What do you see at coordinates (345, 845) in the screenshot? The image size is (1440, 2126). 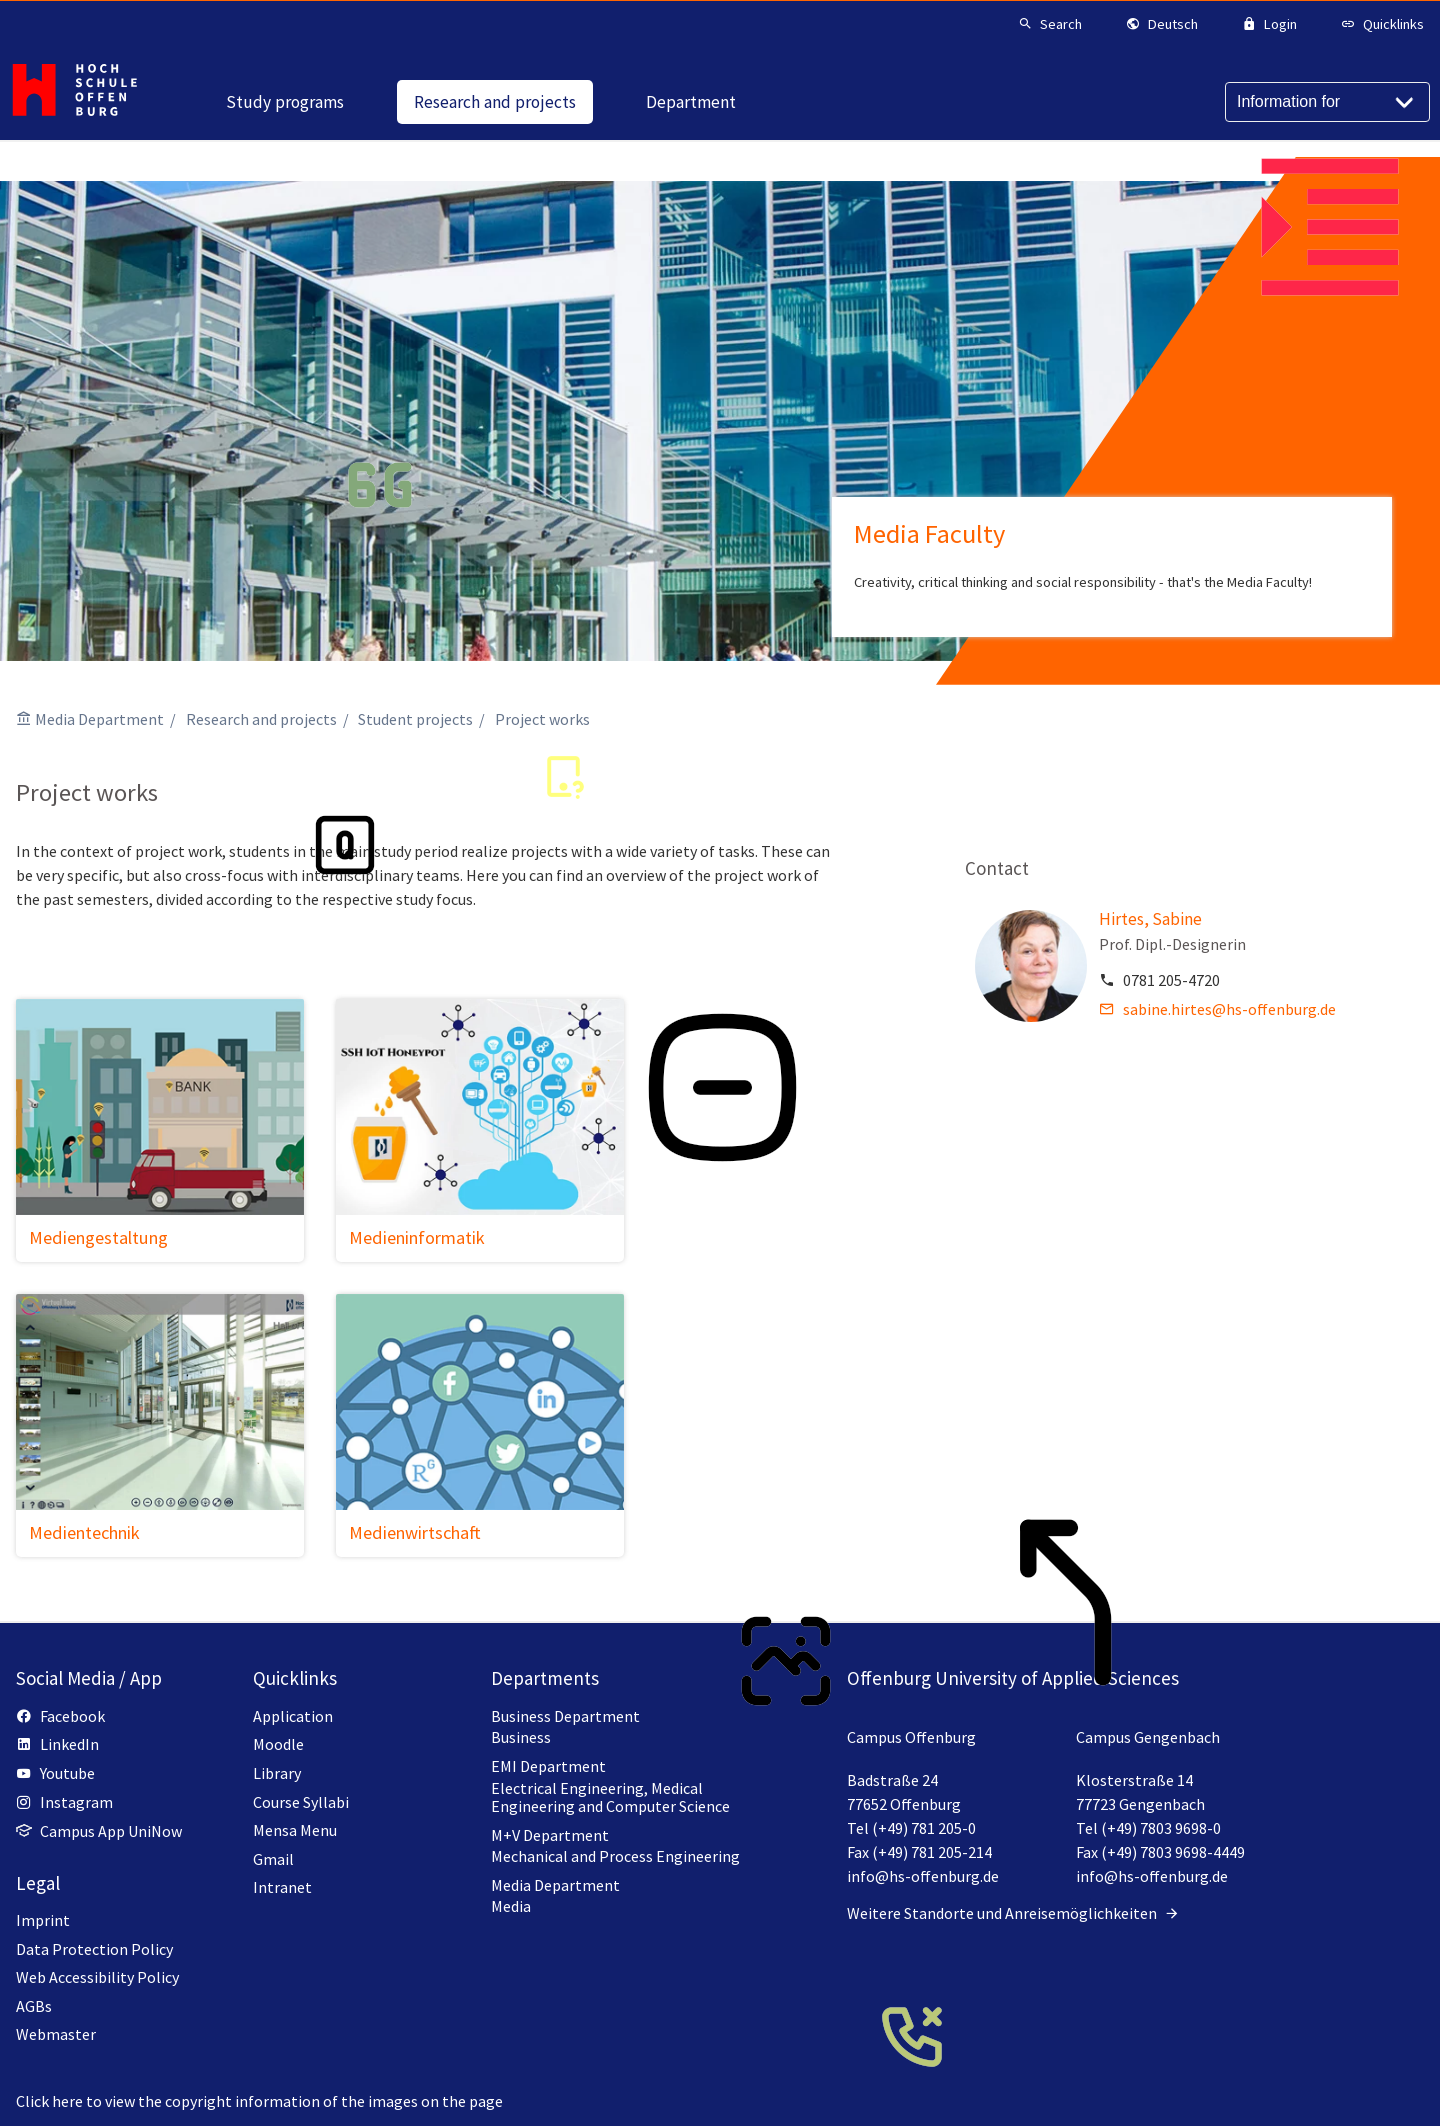 I see `represents the letter Q in a keyboard or text input` at bounding box center [345, 845].